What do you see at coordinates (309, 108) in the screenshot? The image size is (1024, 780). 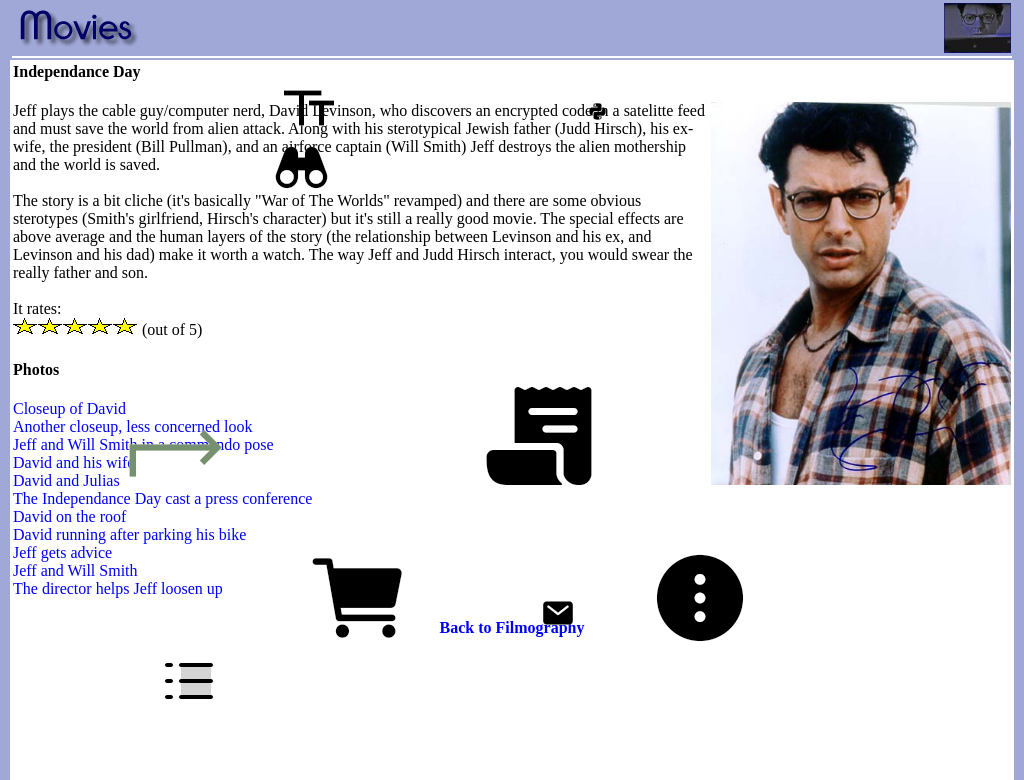 I see `adjust text size settings` at bounding box center [309, 108].